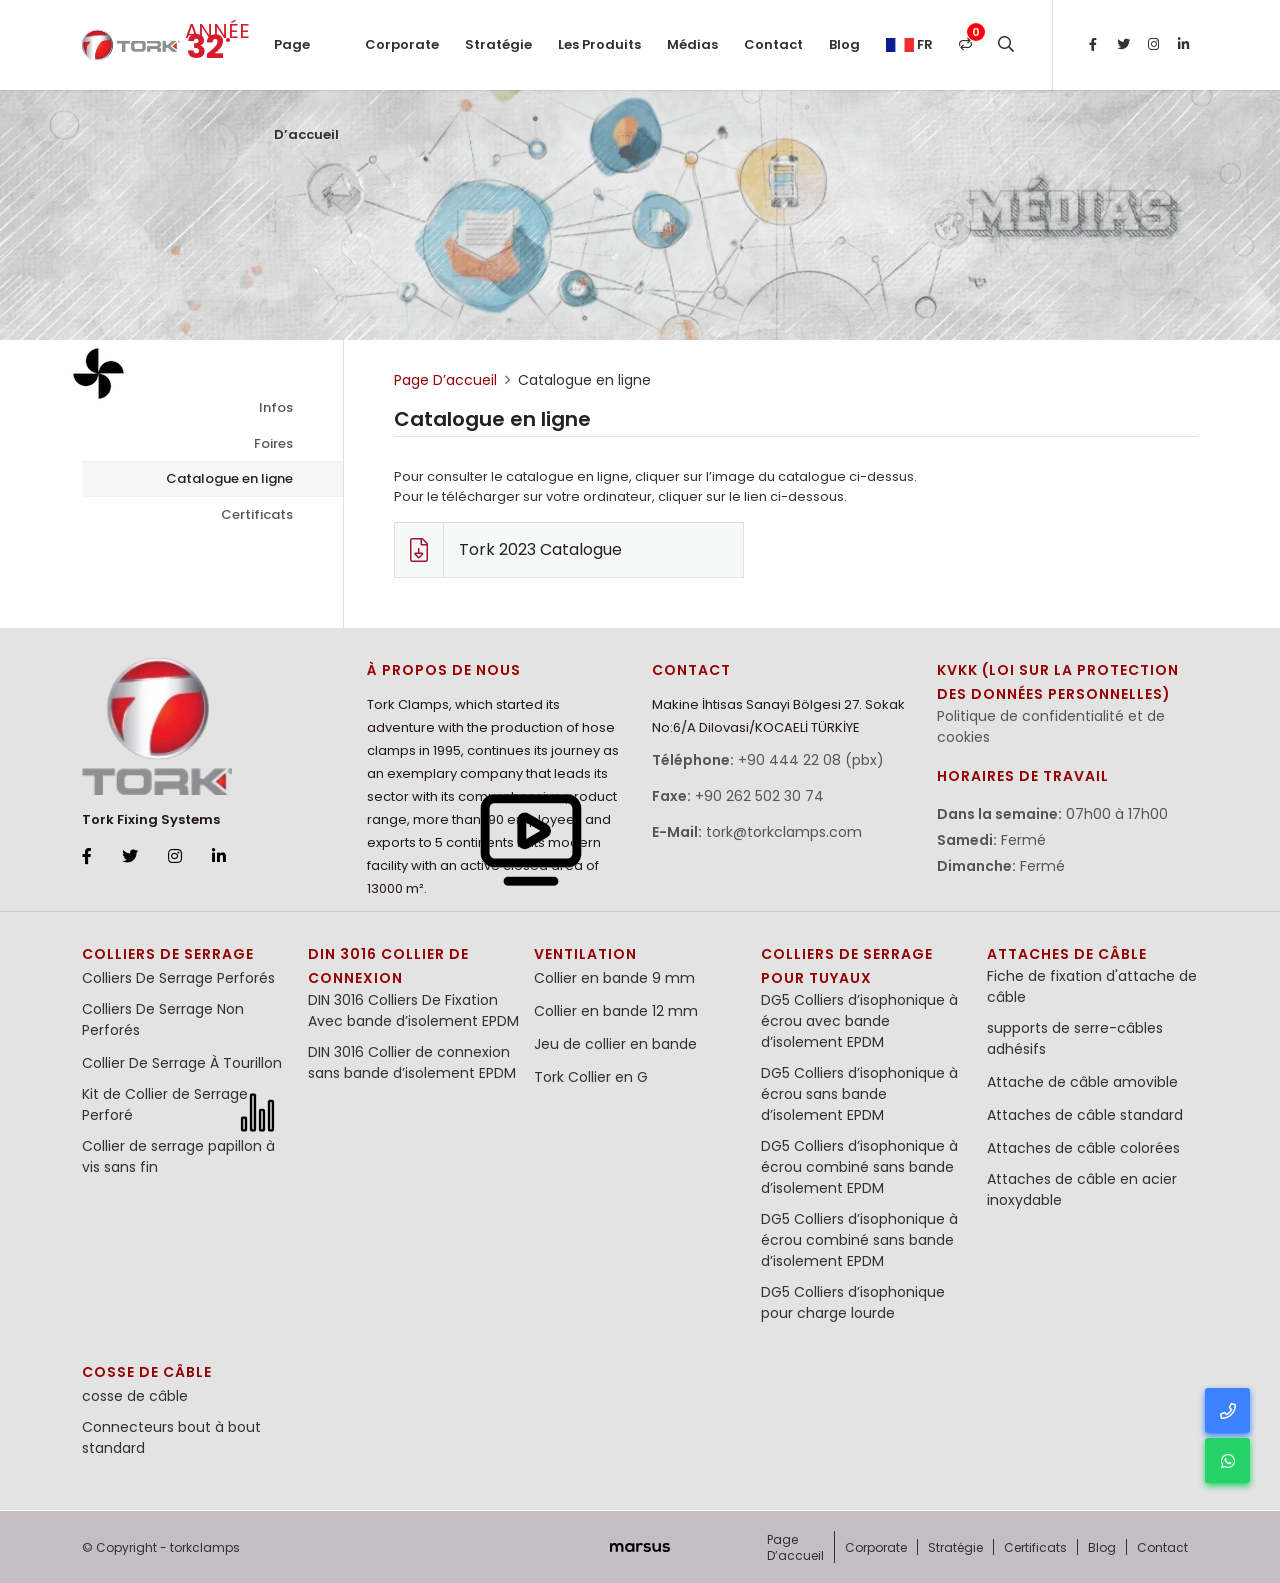  I want to click on view statistics and analytics, so click(257, 1112).